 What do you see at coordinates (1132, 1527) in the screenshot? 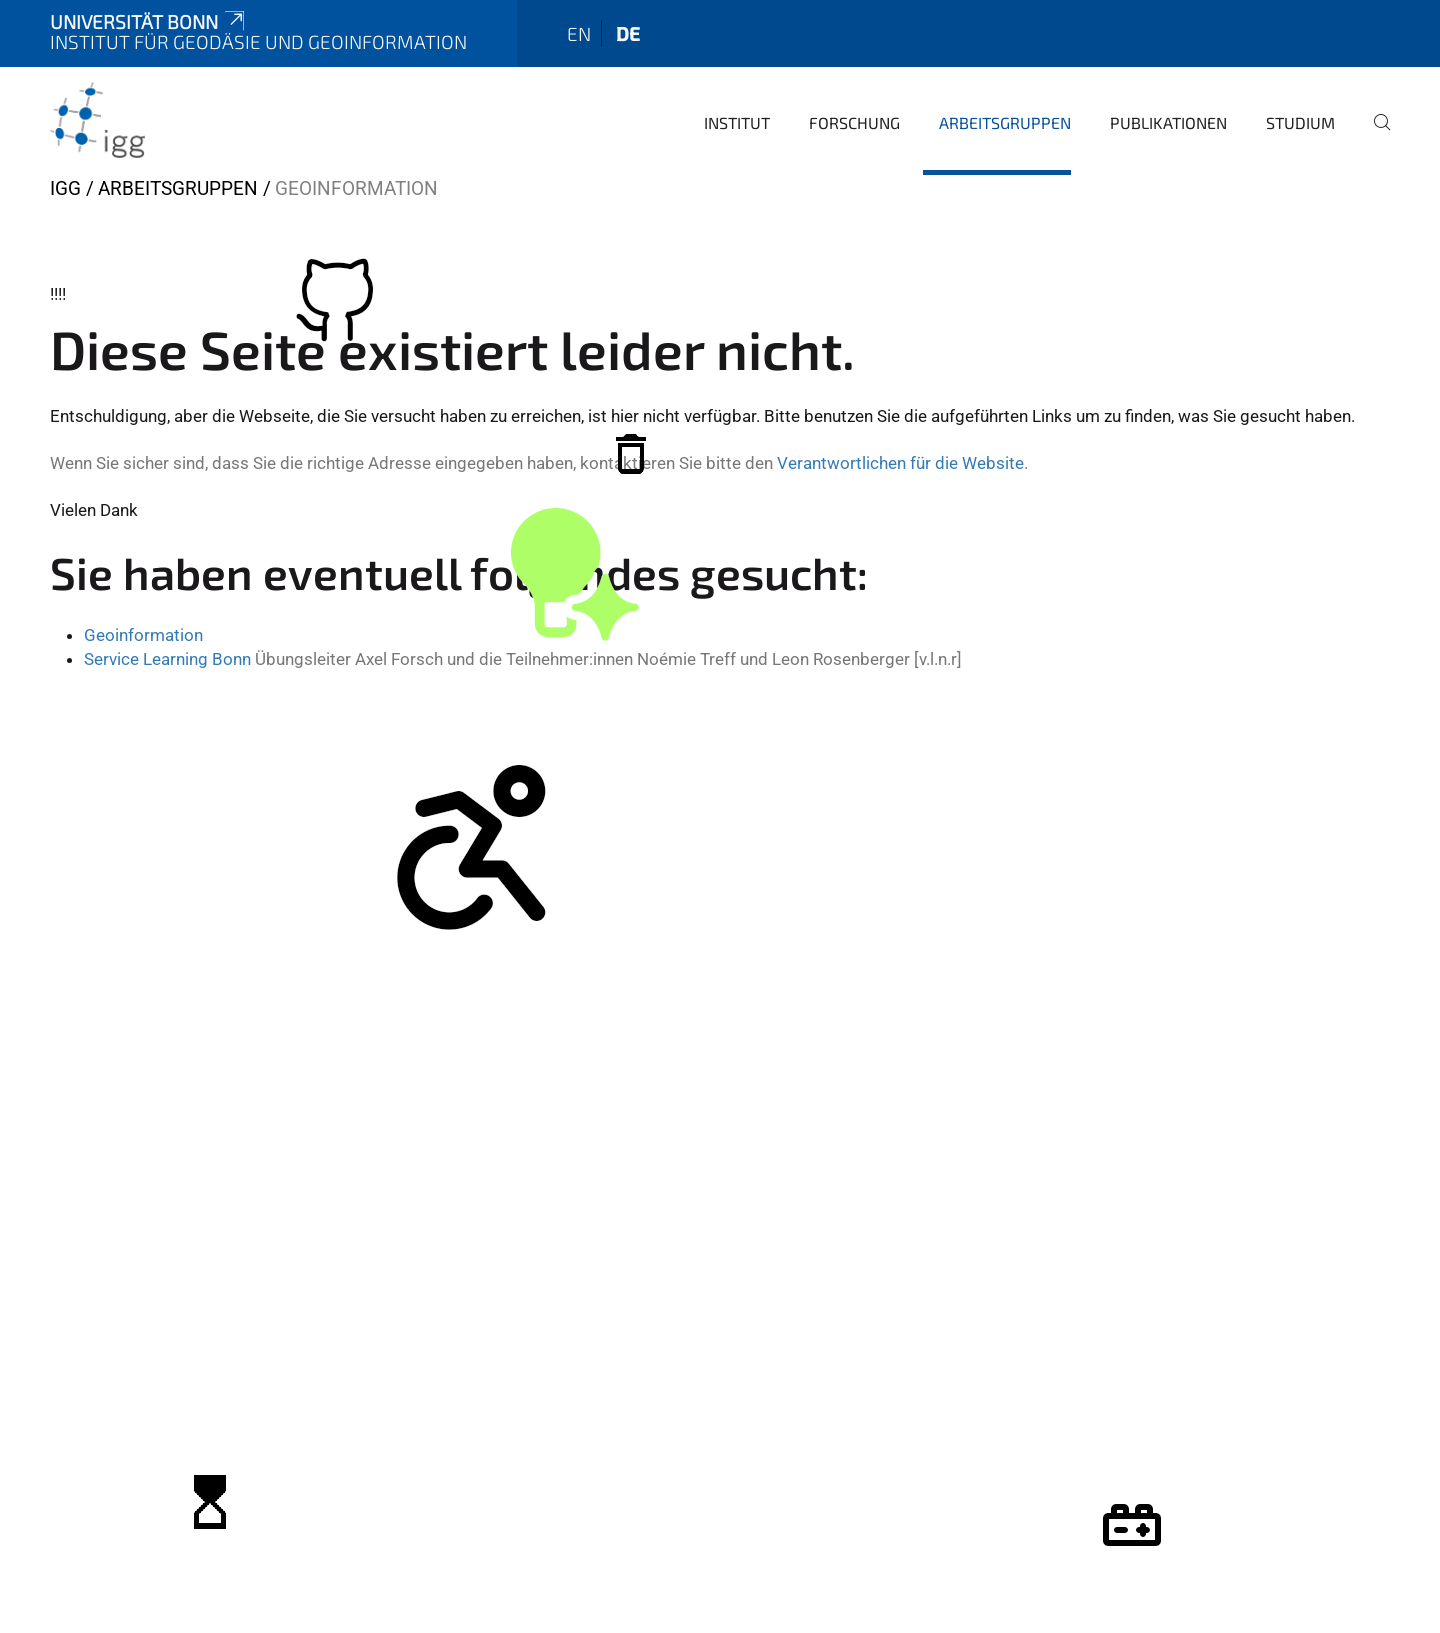
I see `check vehicle battery status` at bounding box center [1132, 1527].